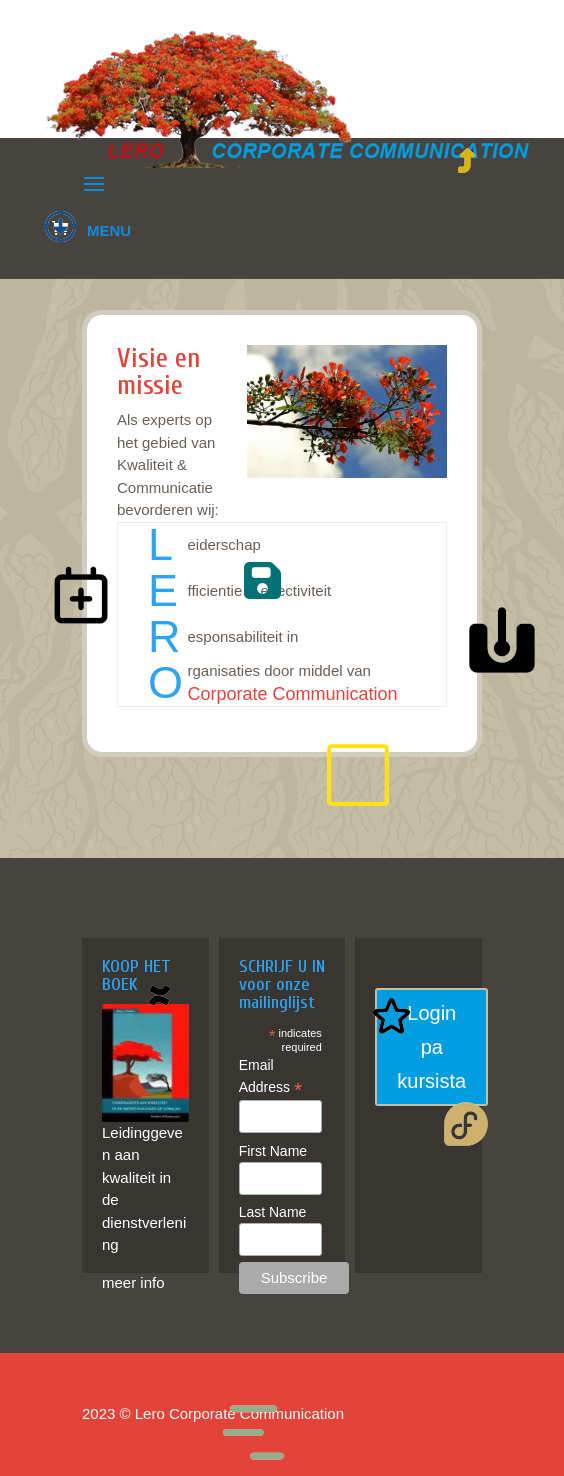 This screenshot has width=564, height=1476. Describe the element at coordinates (60, 226) in the screenshot. I see `download a file or content` at that location.